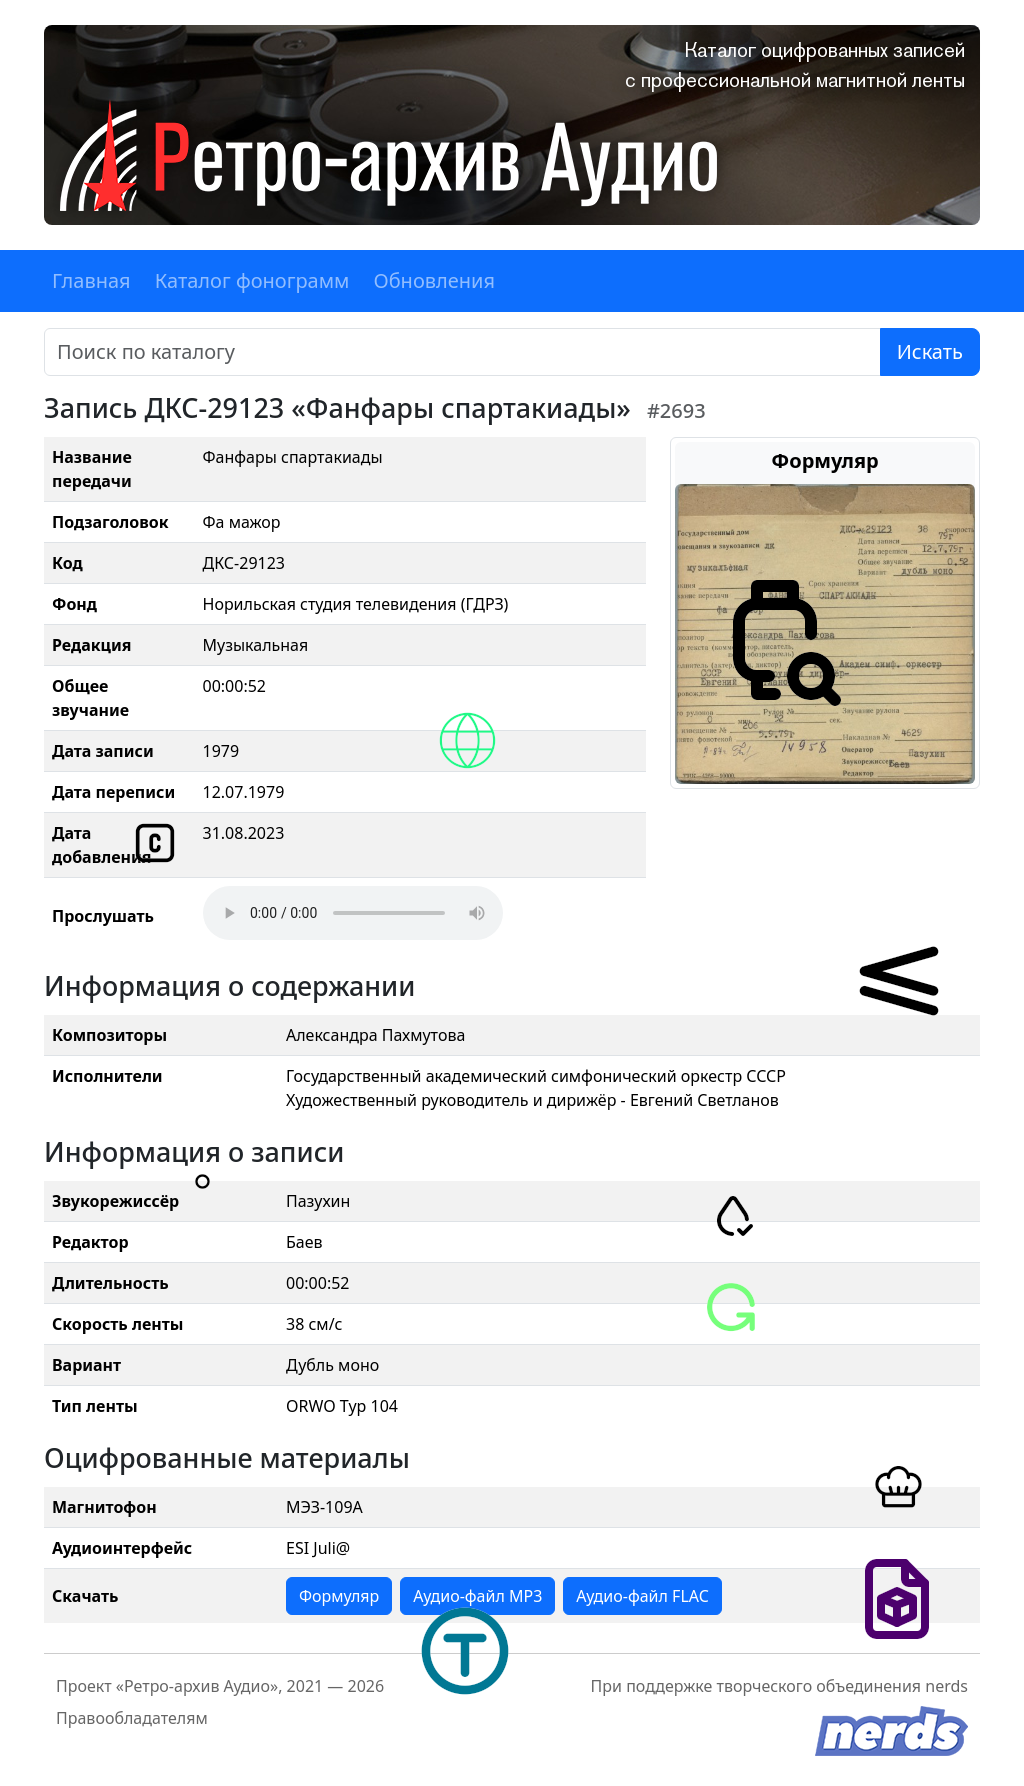 The height and width of the screenshot is (1786, 1024). What do you see at coordinates (467, 740) in the screenshot?
I see `switch to global or worldwide view` at bounding box center [467, 740].